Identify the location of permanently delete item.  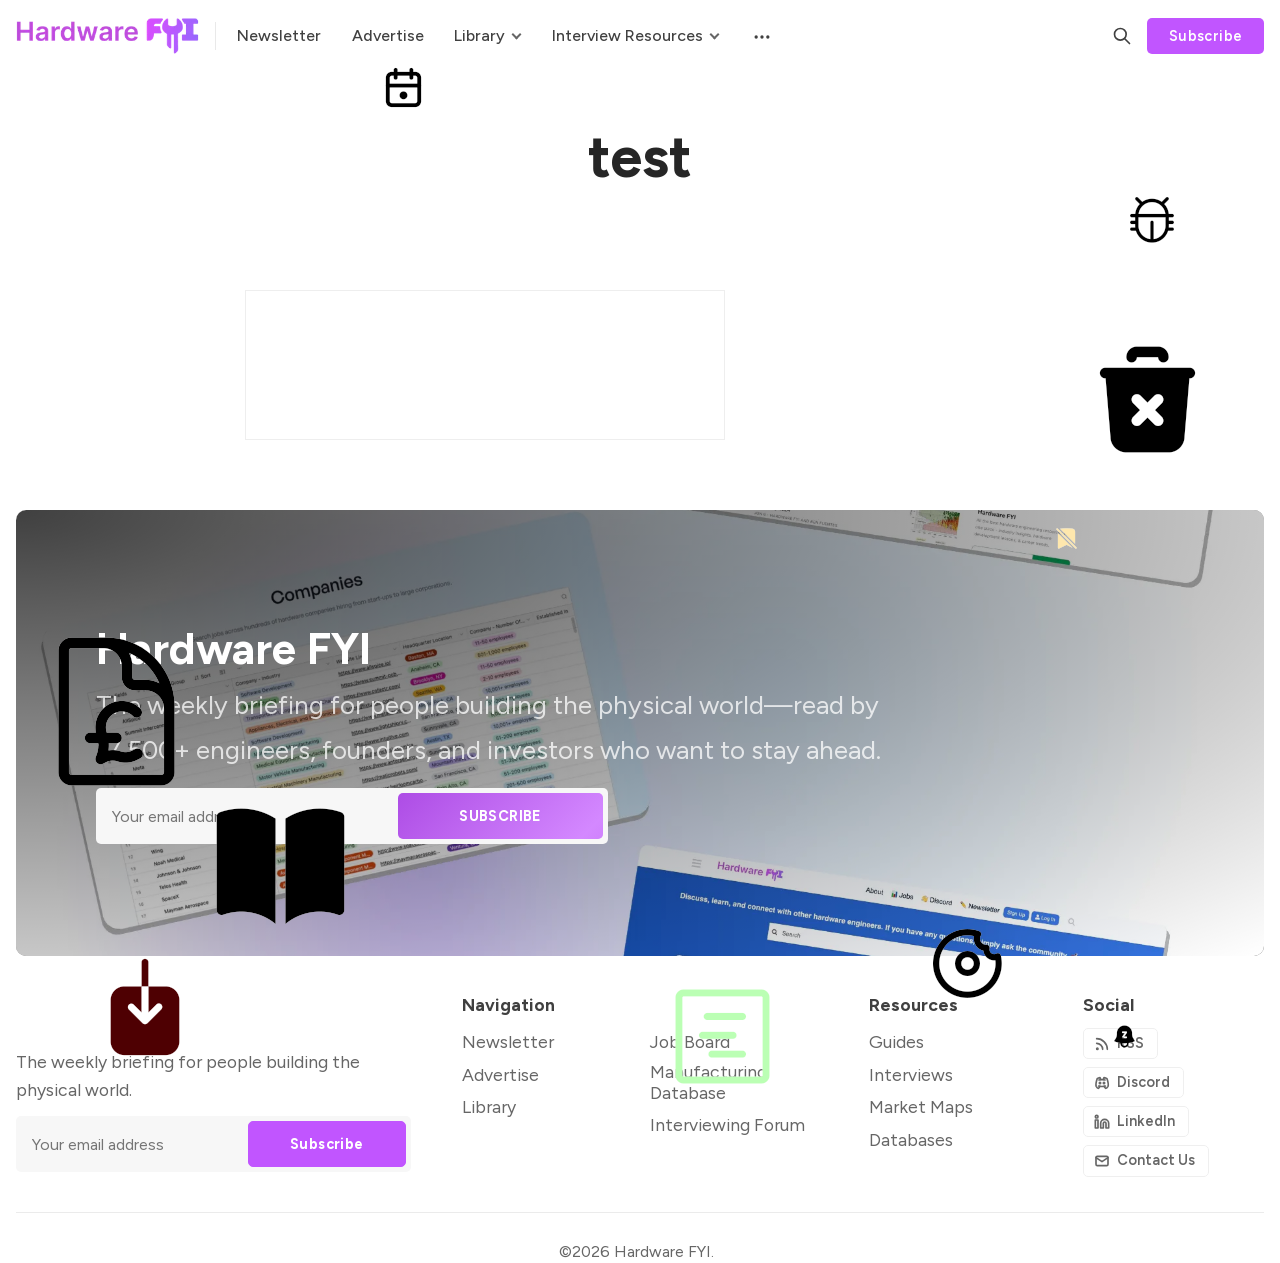
(1147, 399).